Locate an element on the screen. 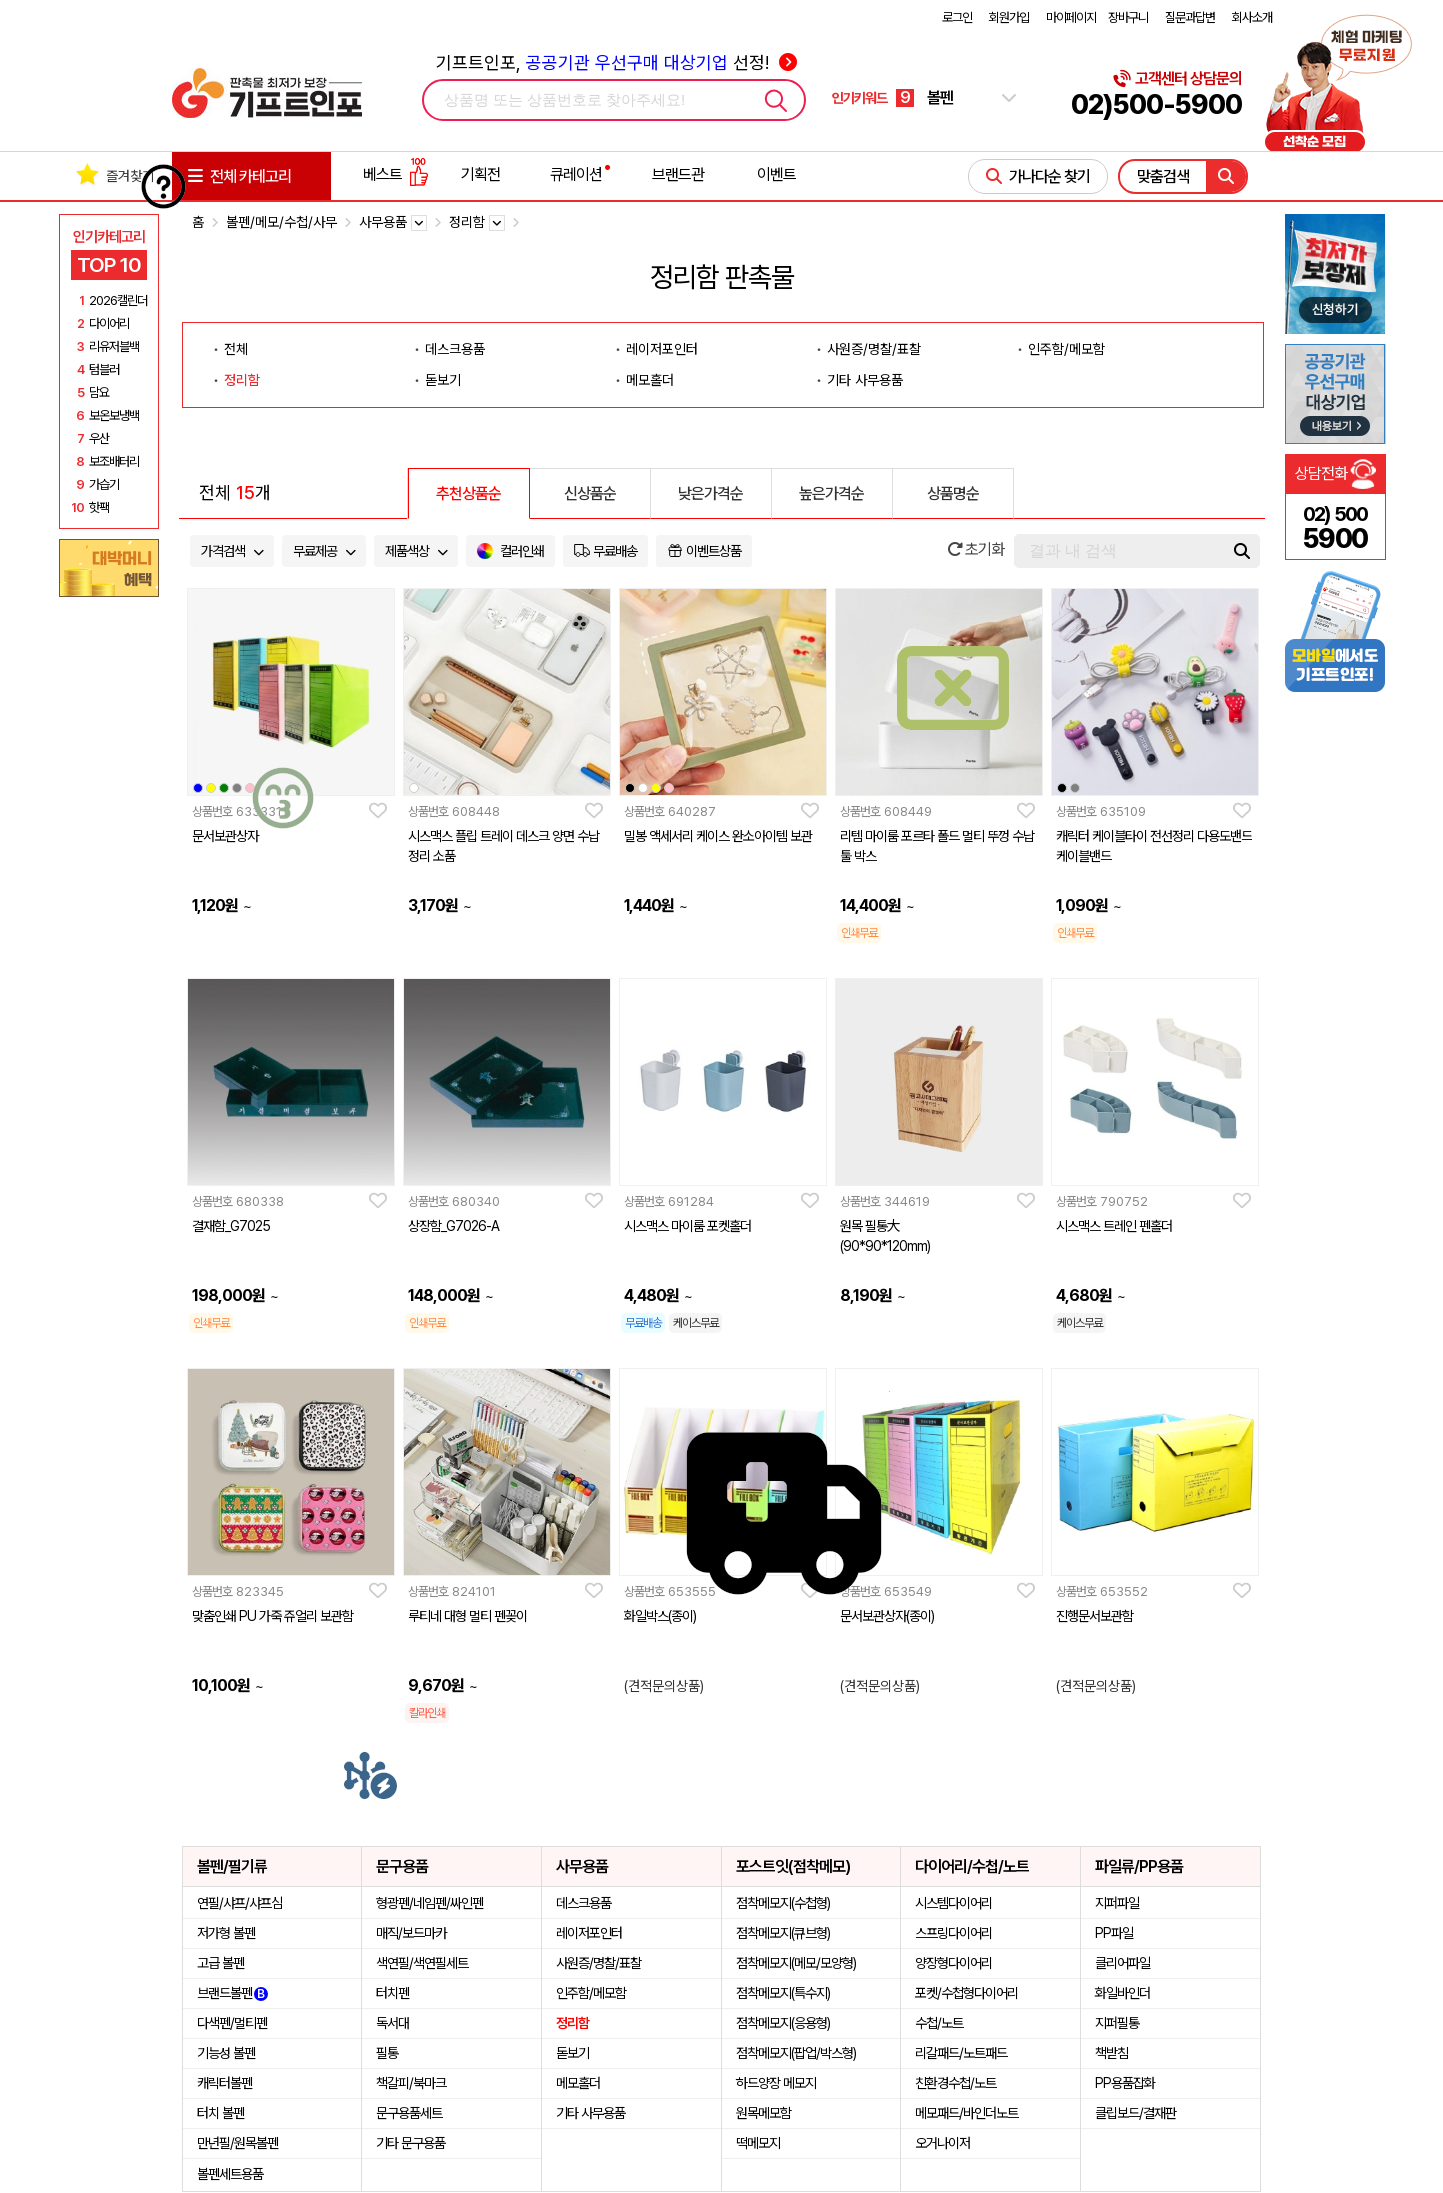 This screenshot has height=2193, width=1443. close or dismiss a window is located at coordinates (953, 688).